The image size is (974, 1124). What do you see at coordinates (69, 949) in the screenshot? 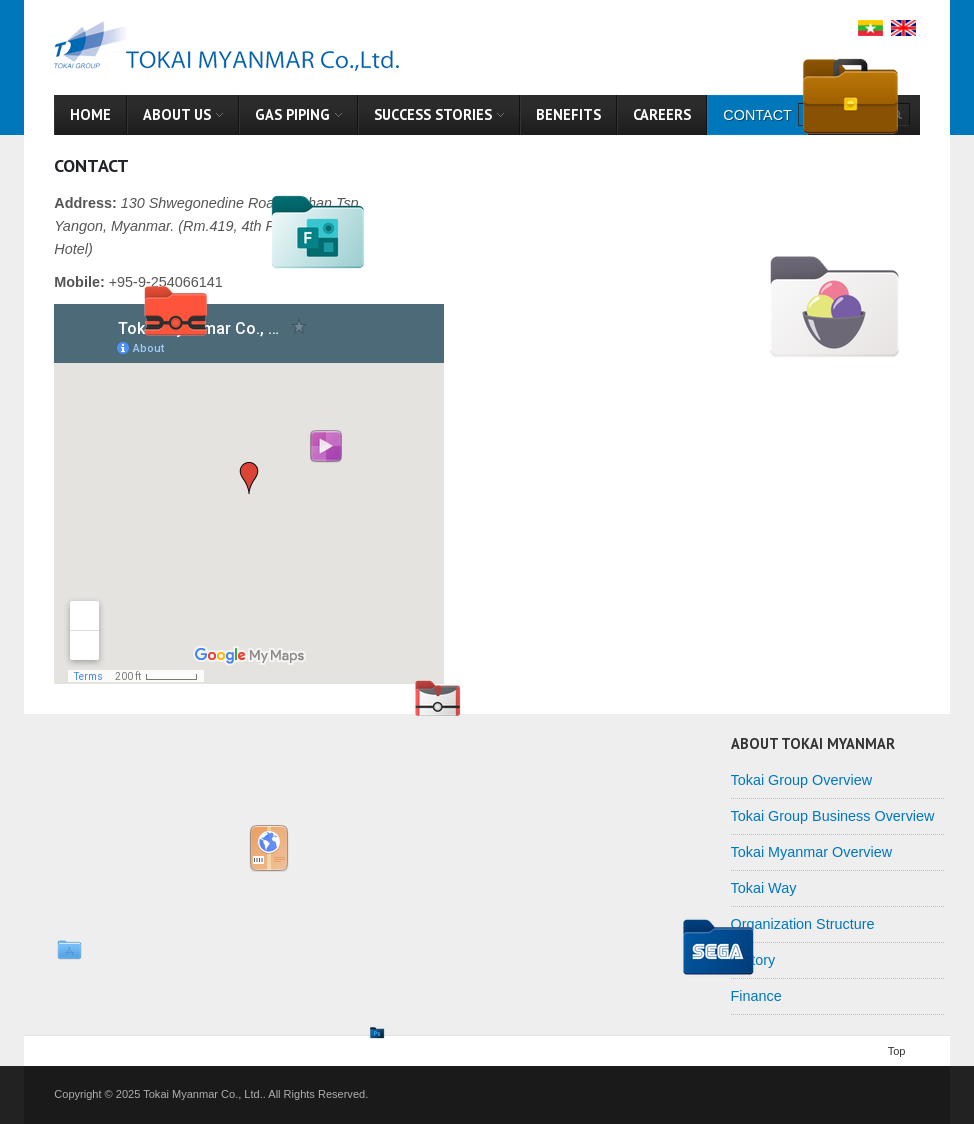
I see `open the applications folder` at bounding box center [69, 949].